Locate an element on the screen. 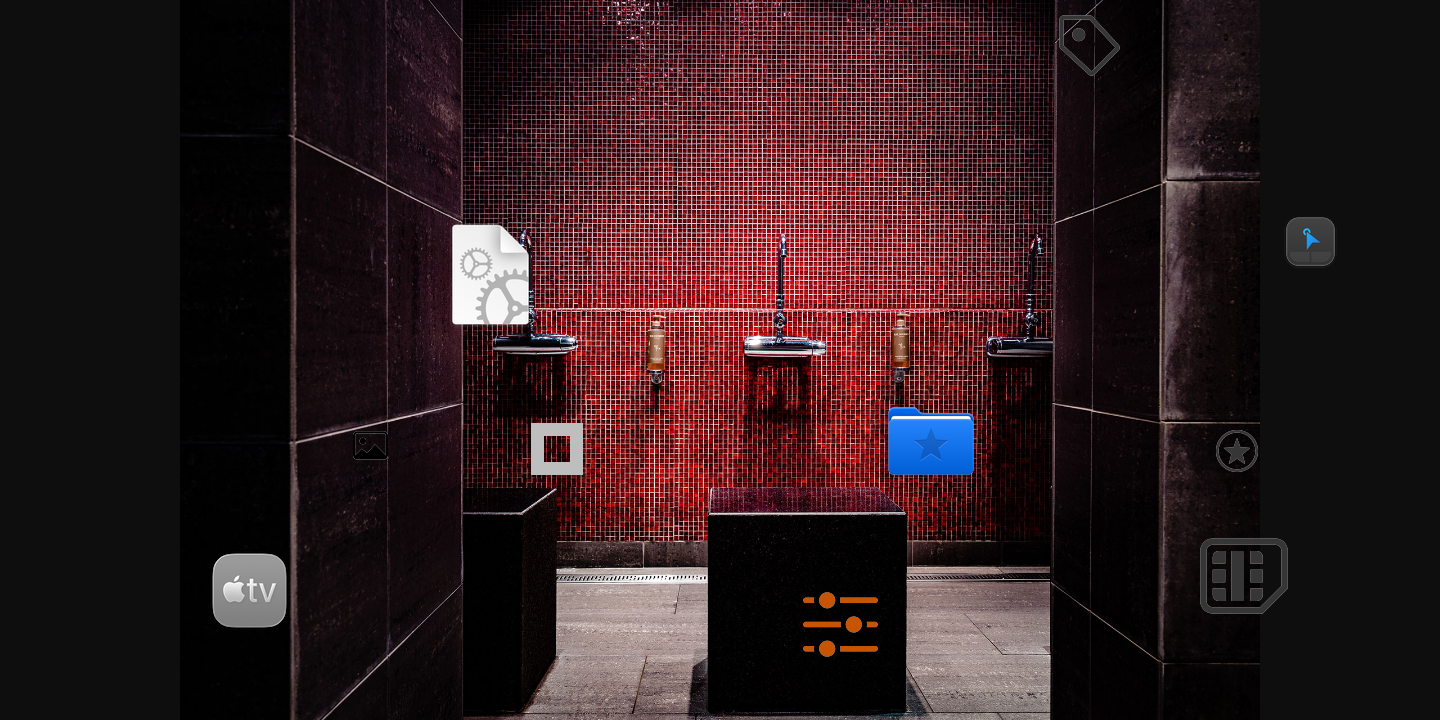 This screenshot has height=720, width=1440. access bookmarked or favorite files is located at coordinates (931, 441).